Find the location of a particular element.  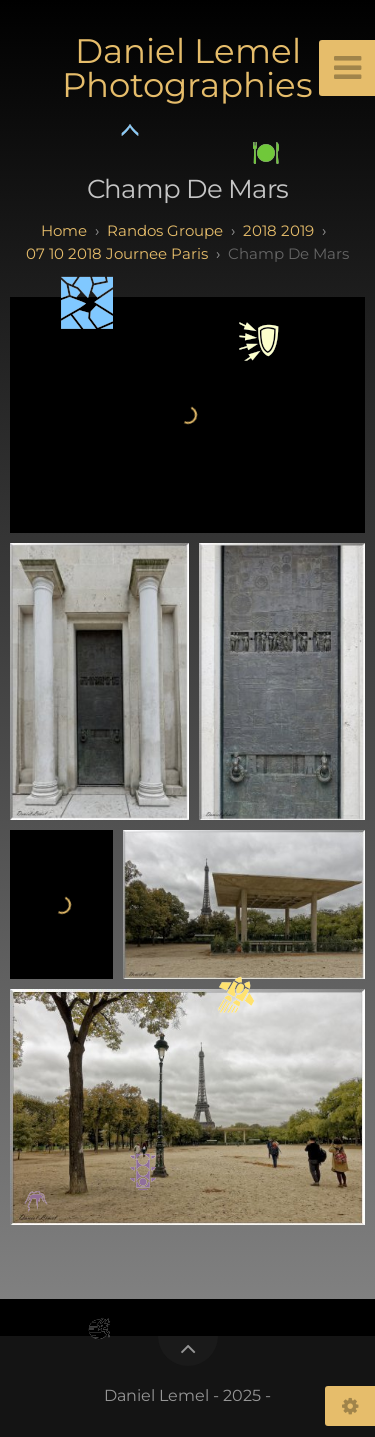

indicates catastrophic event or destruction in gameplay is located at coordinates (99, 1328).